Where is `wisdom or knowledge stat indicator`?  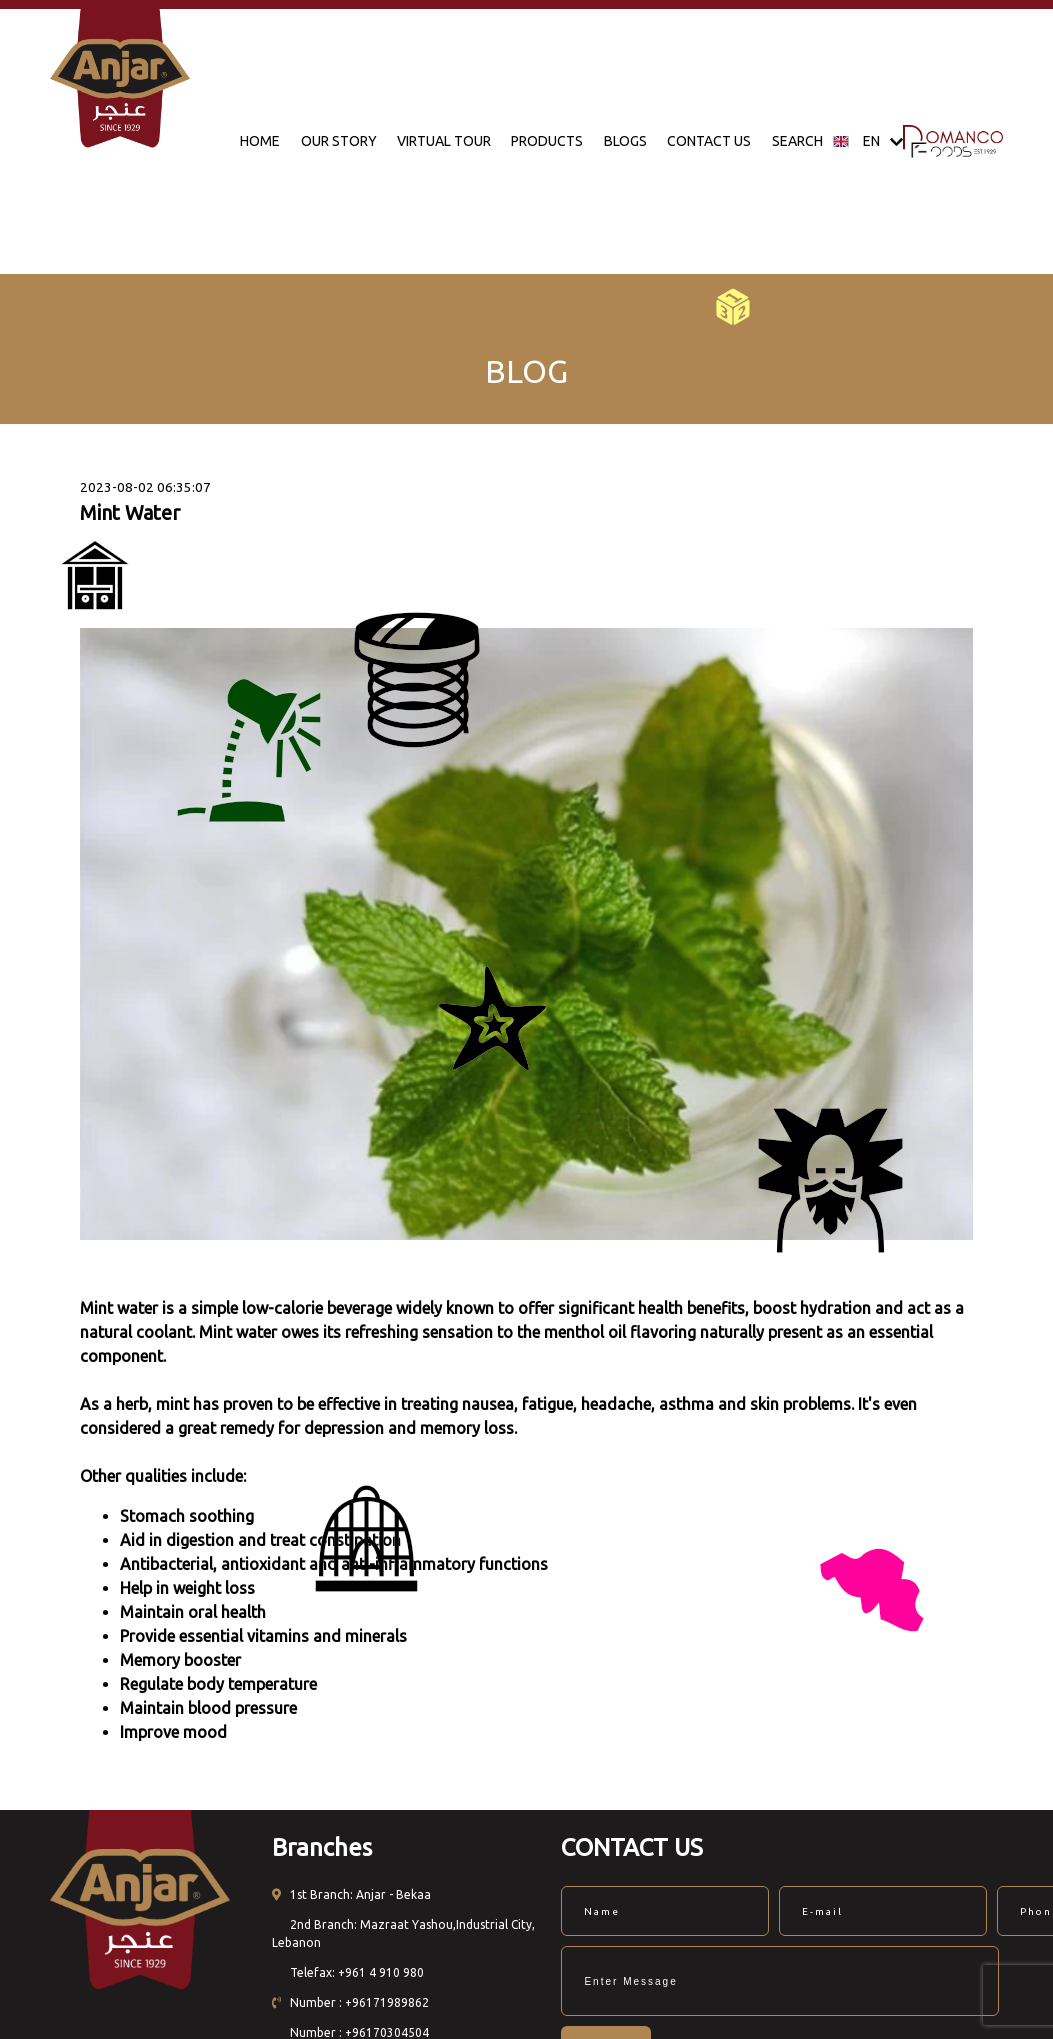
wisdom or knowledge stat indicator is located at coordinates (830, 1180).